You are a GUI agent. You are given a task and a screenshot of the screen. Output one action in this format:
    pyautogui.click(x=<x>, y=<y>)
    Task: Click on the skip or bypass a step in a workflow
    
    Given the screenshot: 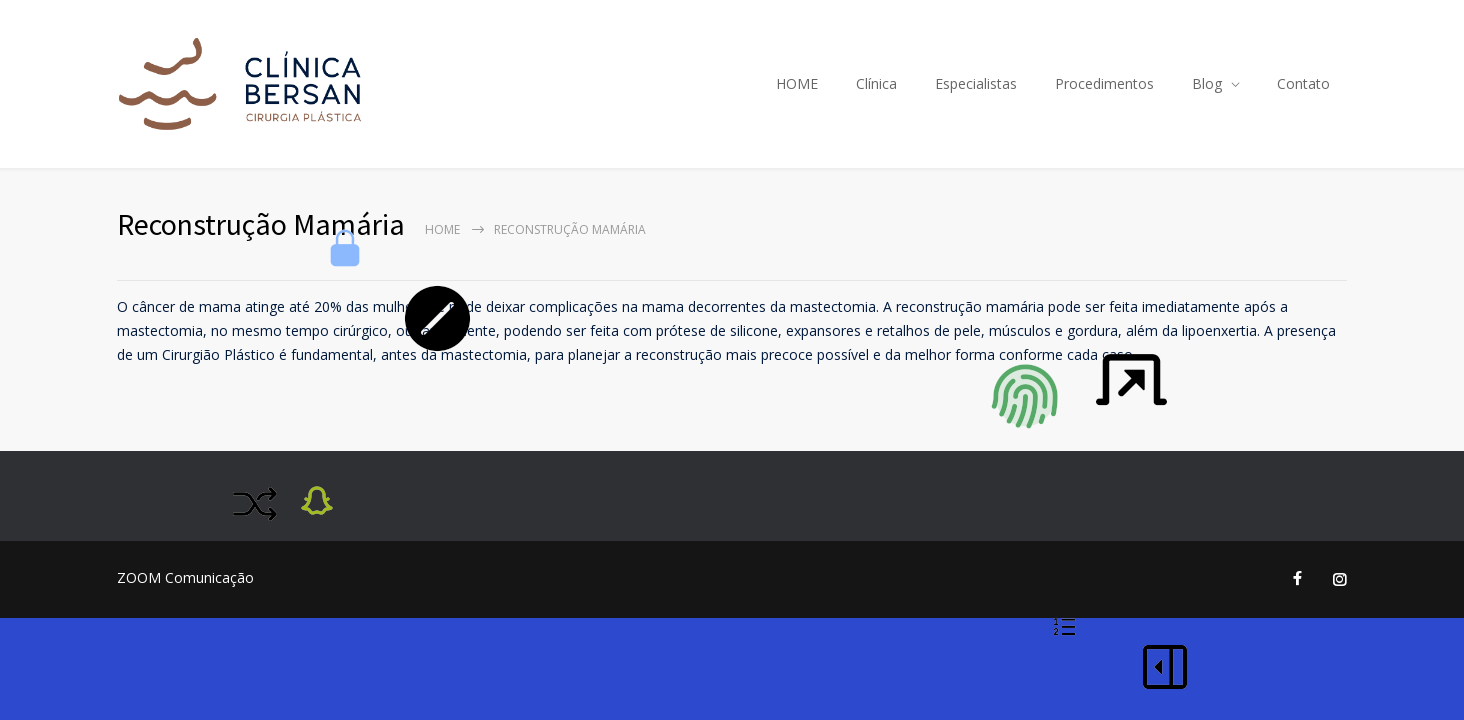 What is the action you would take?
    pyautogui.click(x=437, y=318)
    